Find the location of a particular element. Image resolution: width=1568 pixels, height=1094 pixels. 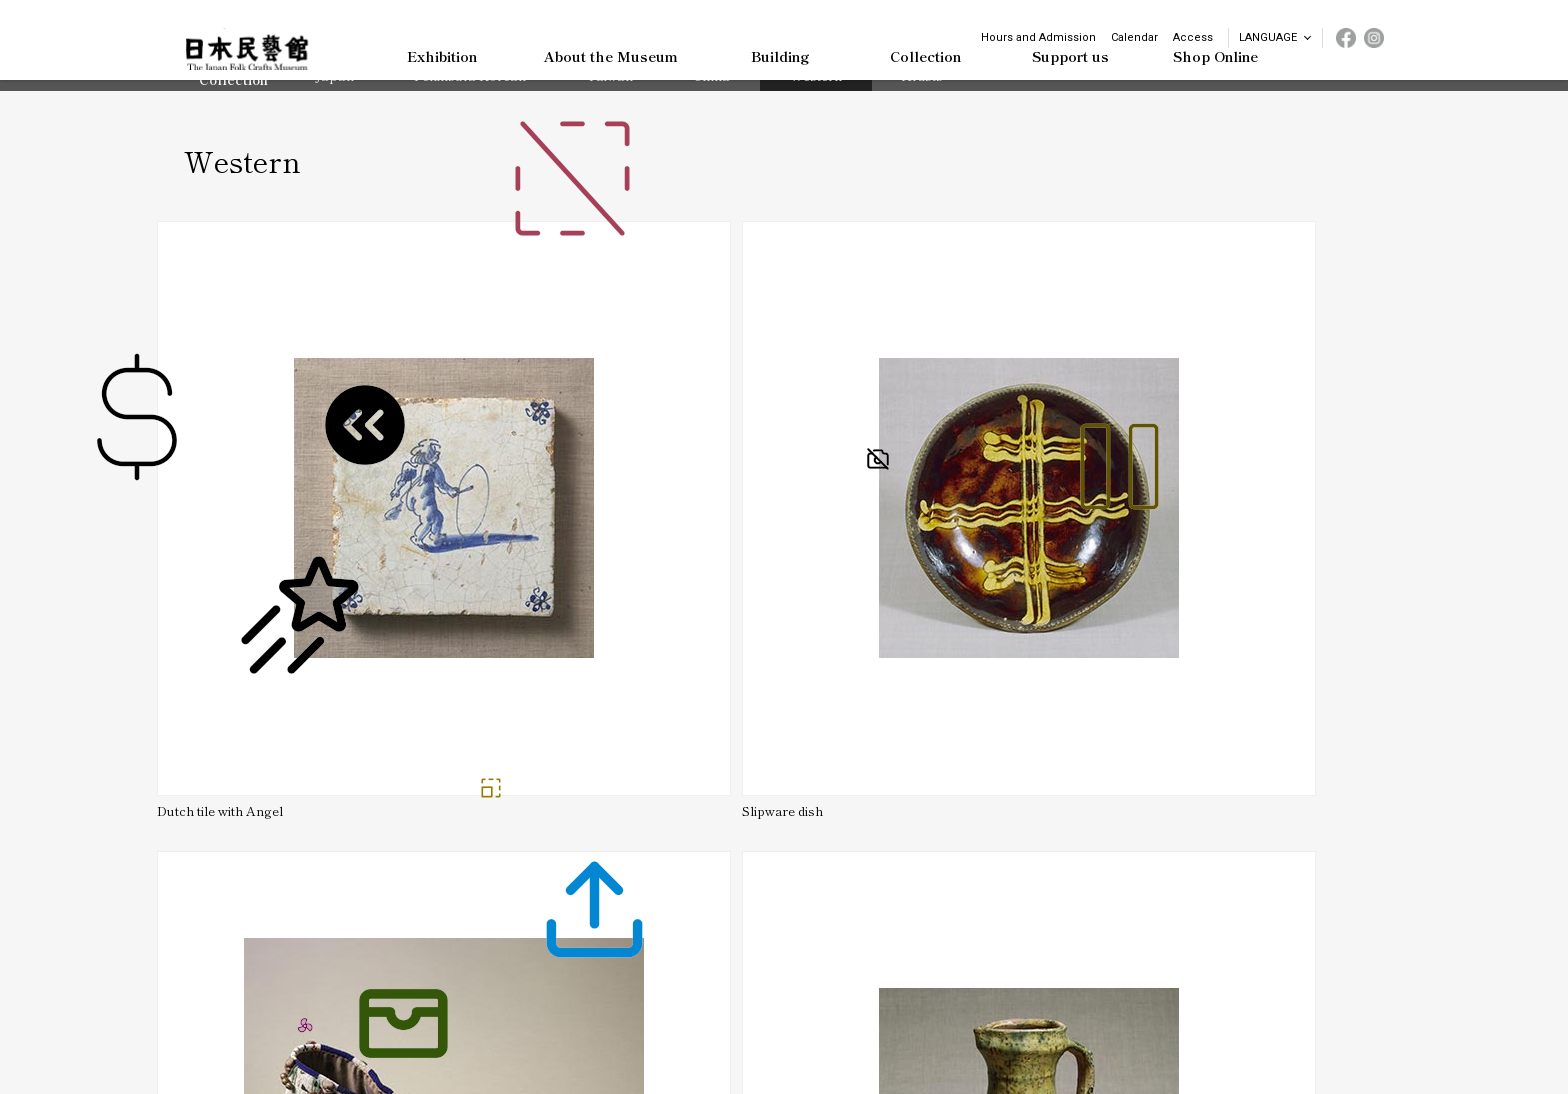

view account balance or financial information is located at coordinates (137, 417).